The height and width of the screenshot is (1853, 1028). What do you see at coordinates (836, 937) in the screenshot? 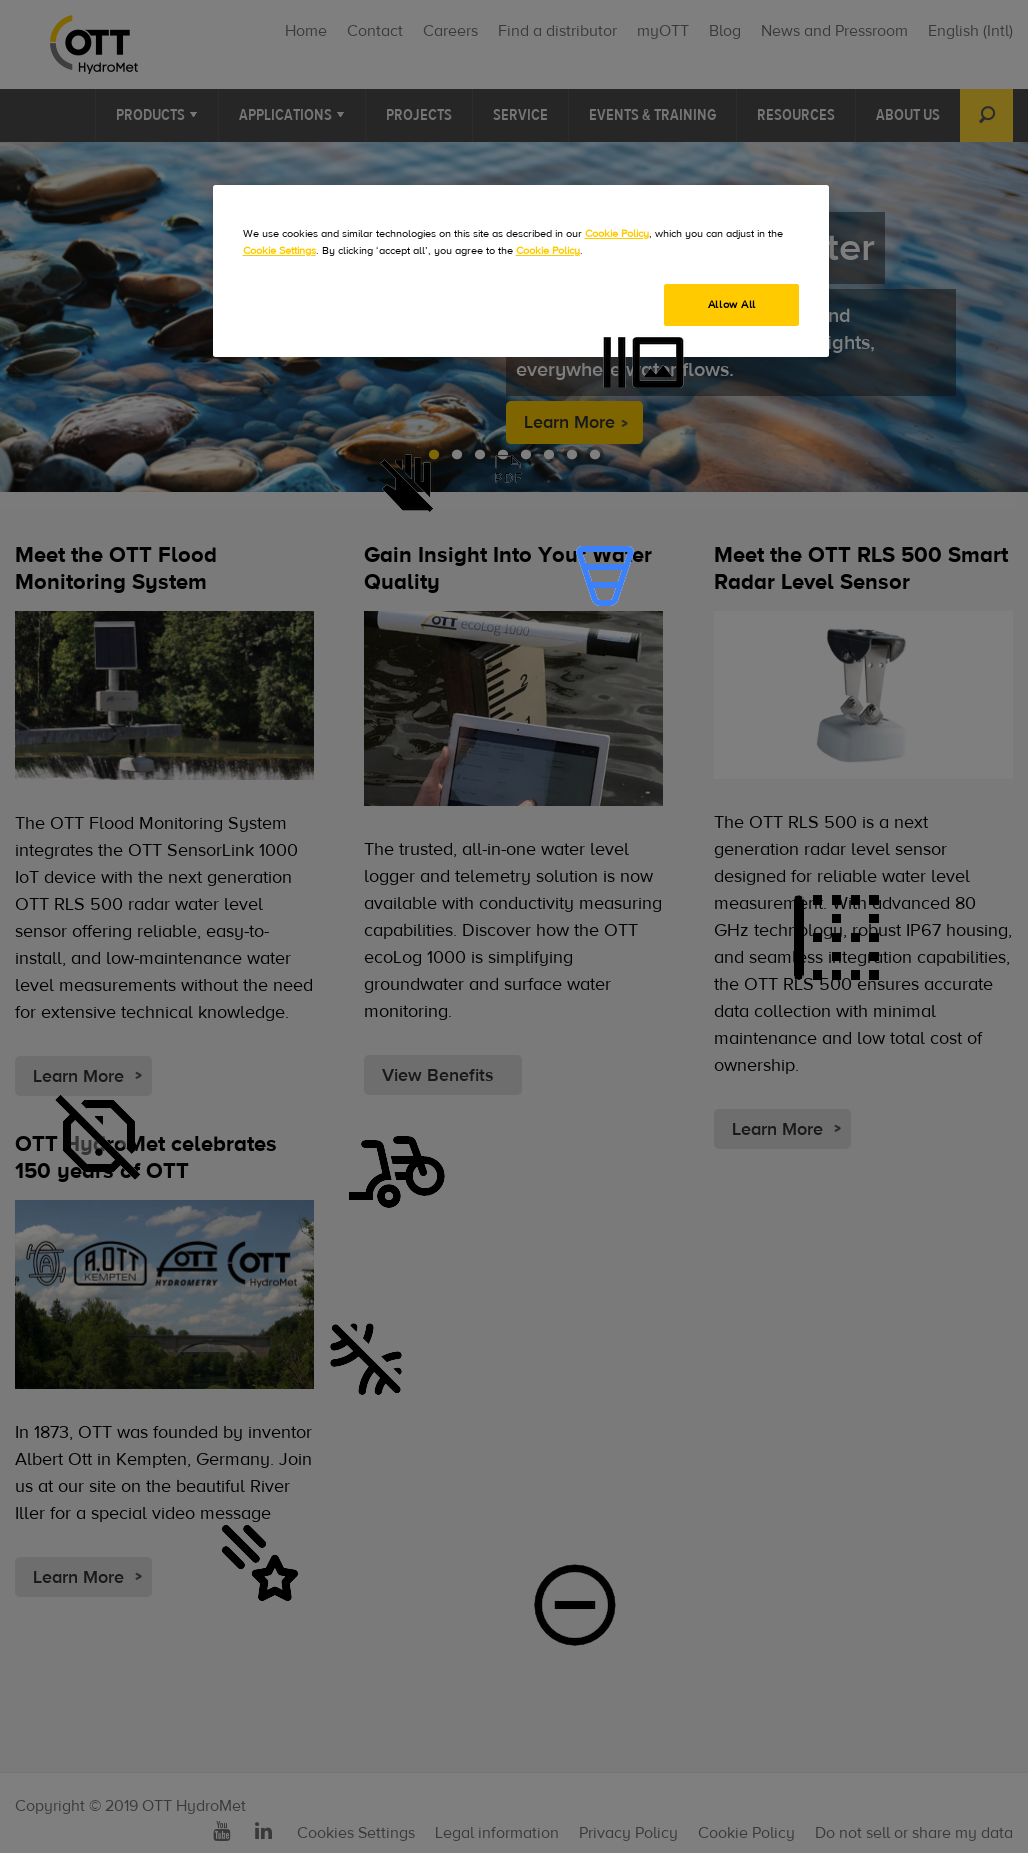
I see `apply border to left edge of cell or element` at bounding box center [836, 937].